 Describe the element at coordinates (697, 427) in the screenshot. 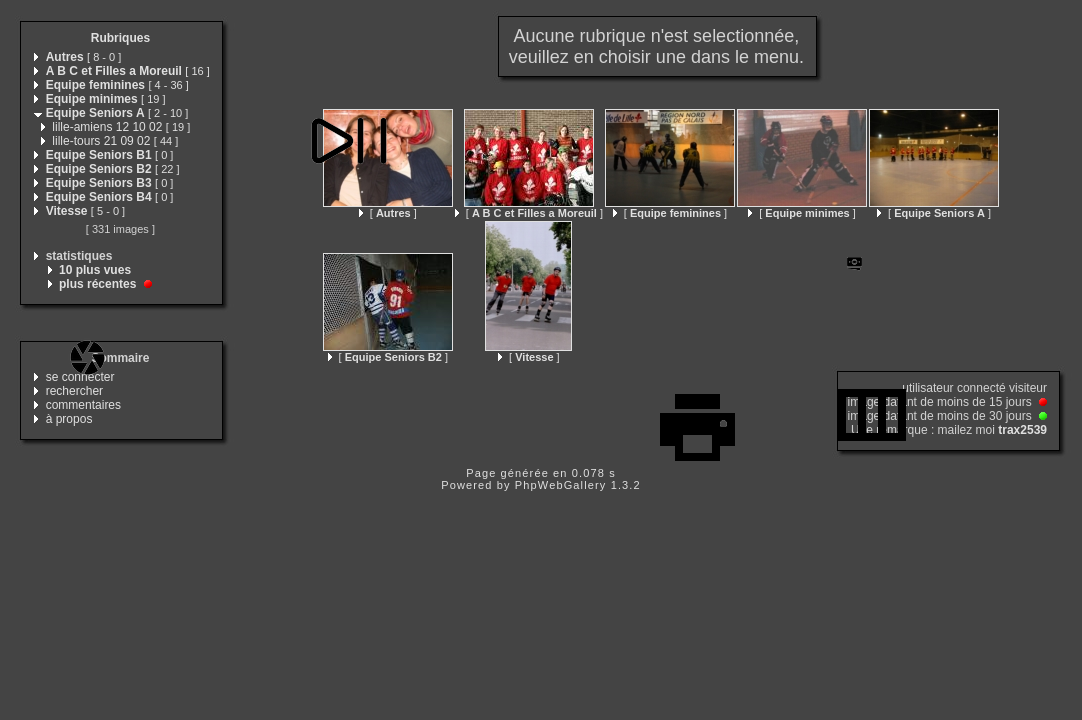

I see `print current document or page` at that location.